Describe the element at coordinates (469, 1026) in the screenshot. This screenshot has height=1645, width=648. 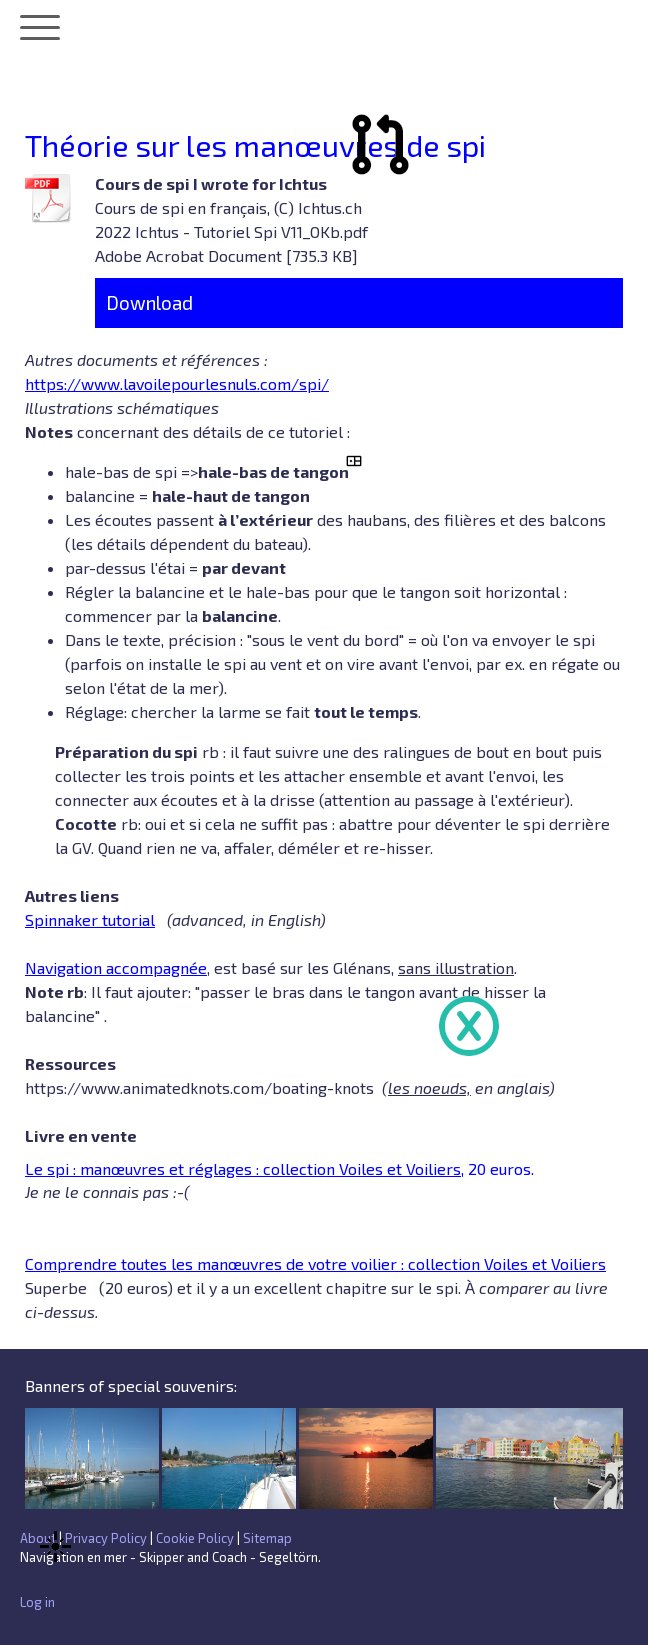
I see `xbox x button indicator` at that location.